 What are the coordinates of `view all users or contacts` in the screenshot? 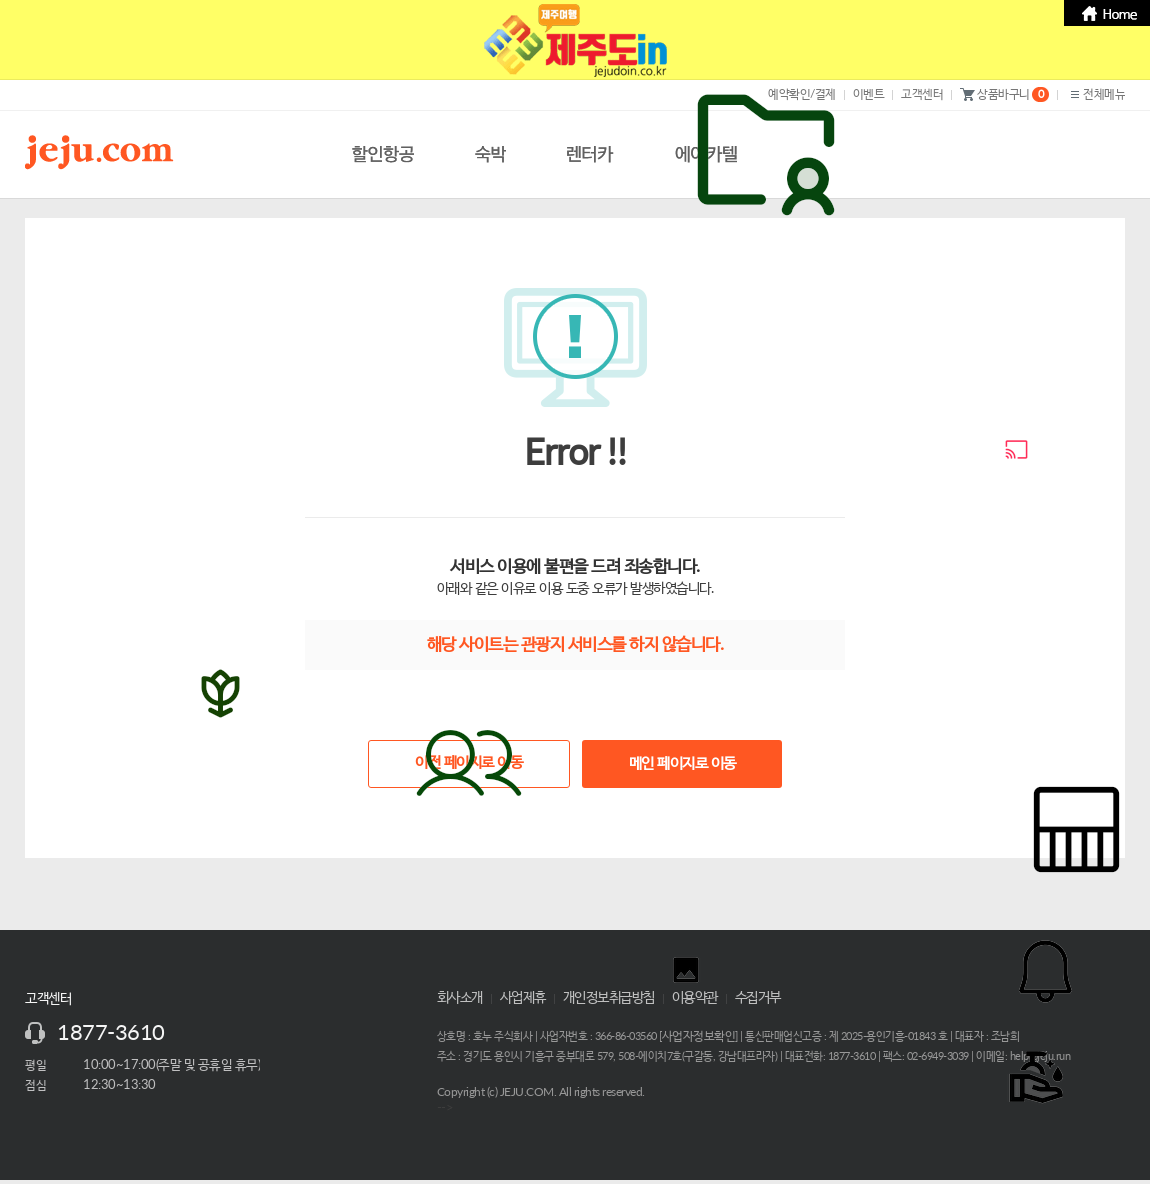 It's located at (469, 763).